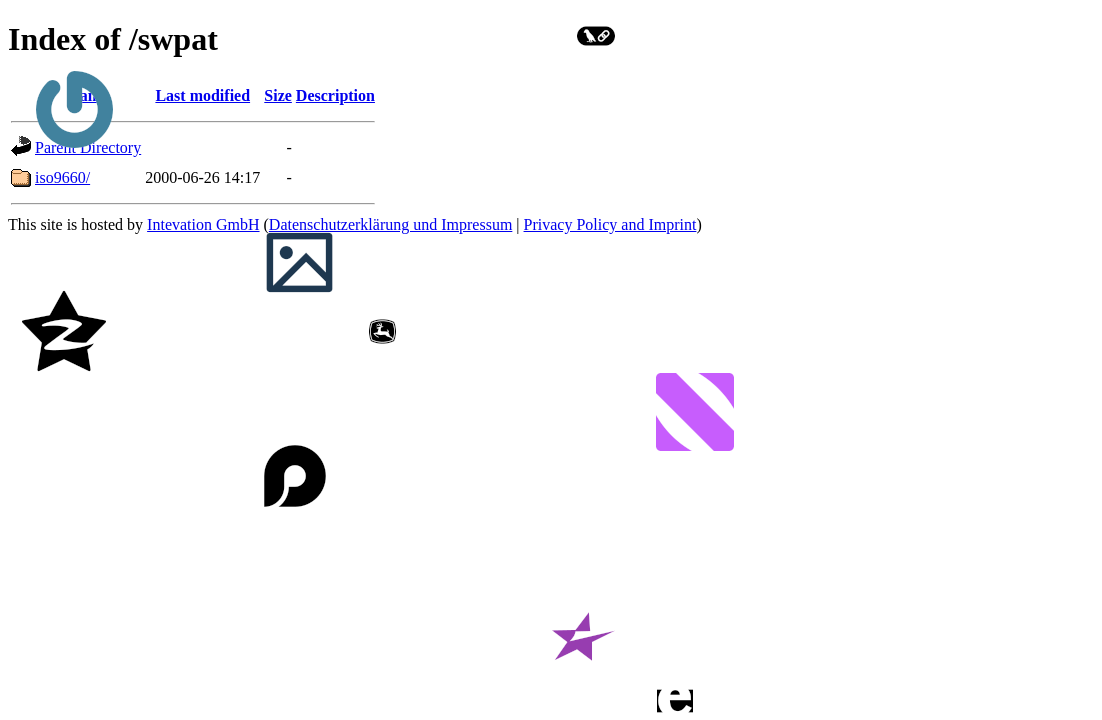  What do you see at coordinates (695, 412) in the screenshot?
I see `open Apple News app` at bounding box center [695, 412].